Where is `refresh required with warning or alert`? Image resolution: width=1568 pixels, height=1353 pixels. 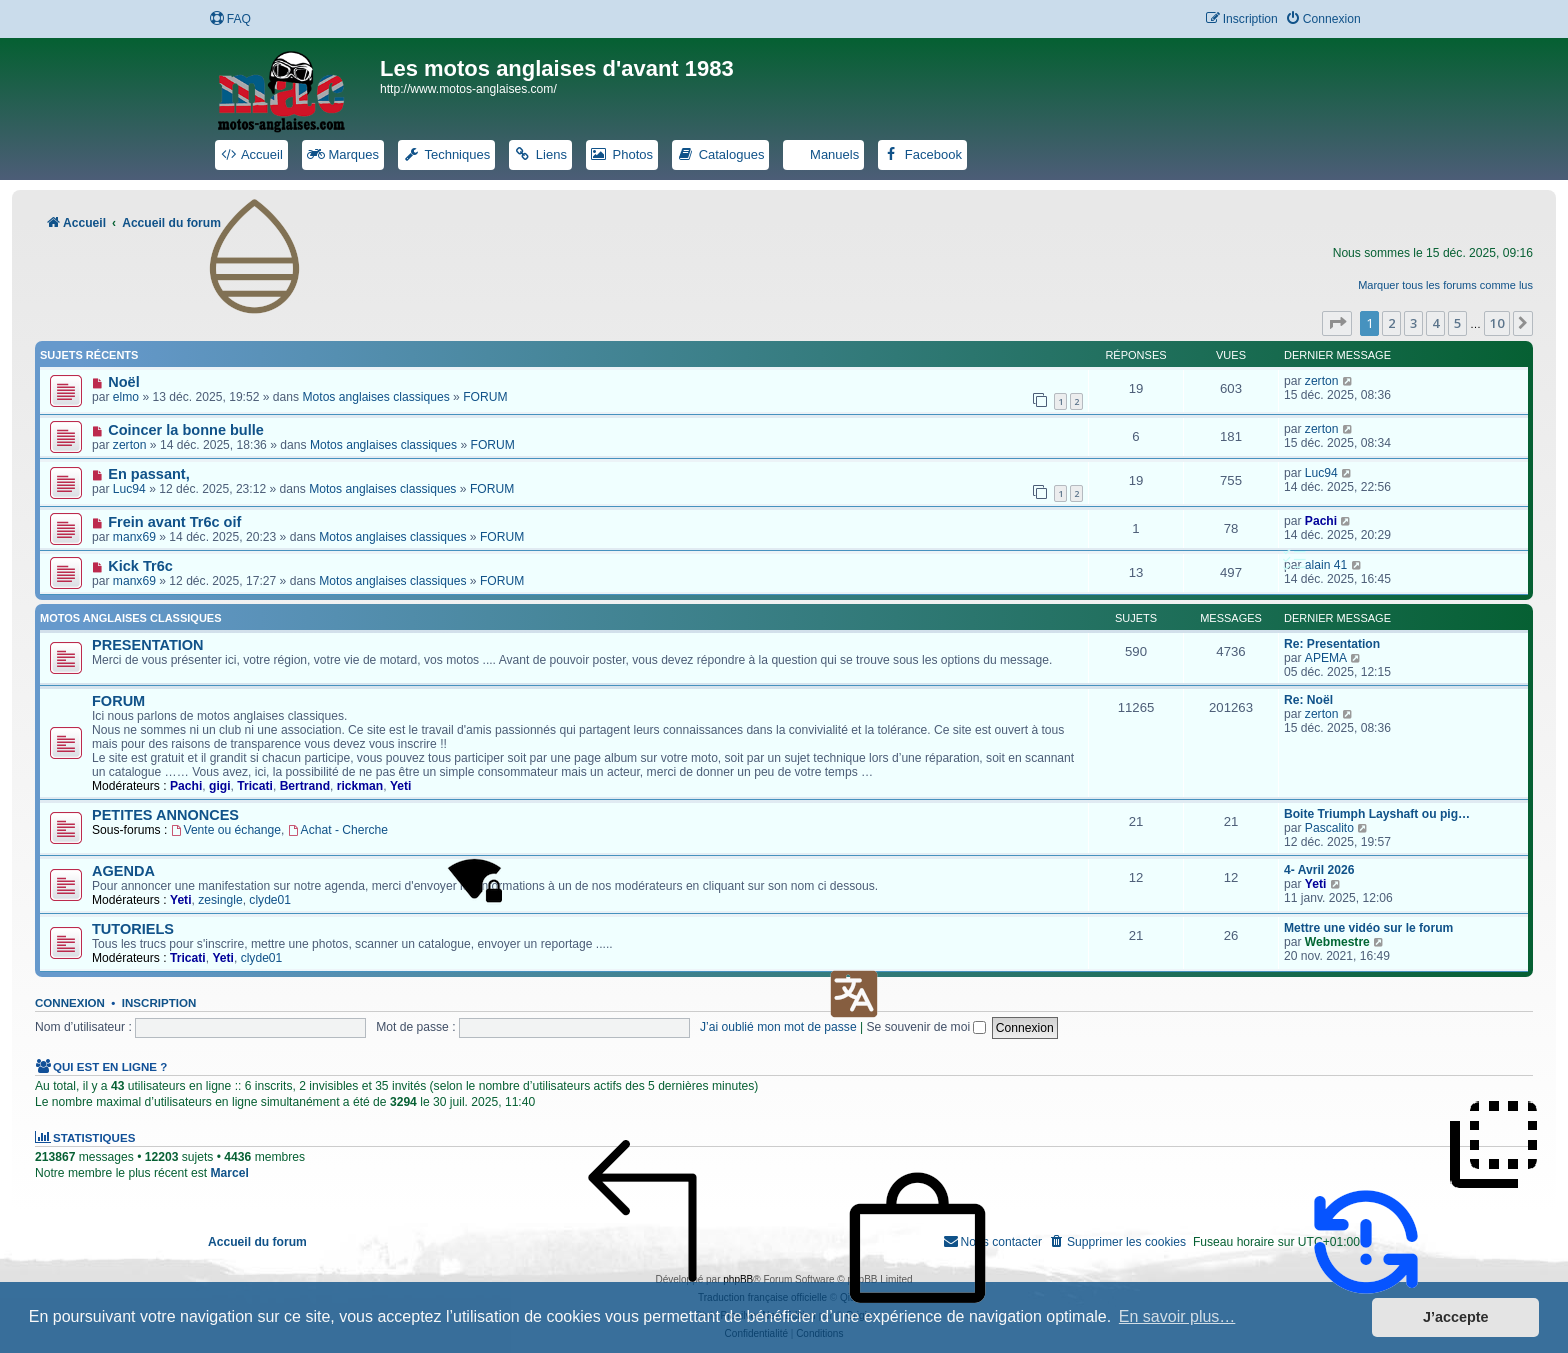
refresh required with warning or alert is located at coordinates (1366, 1242).